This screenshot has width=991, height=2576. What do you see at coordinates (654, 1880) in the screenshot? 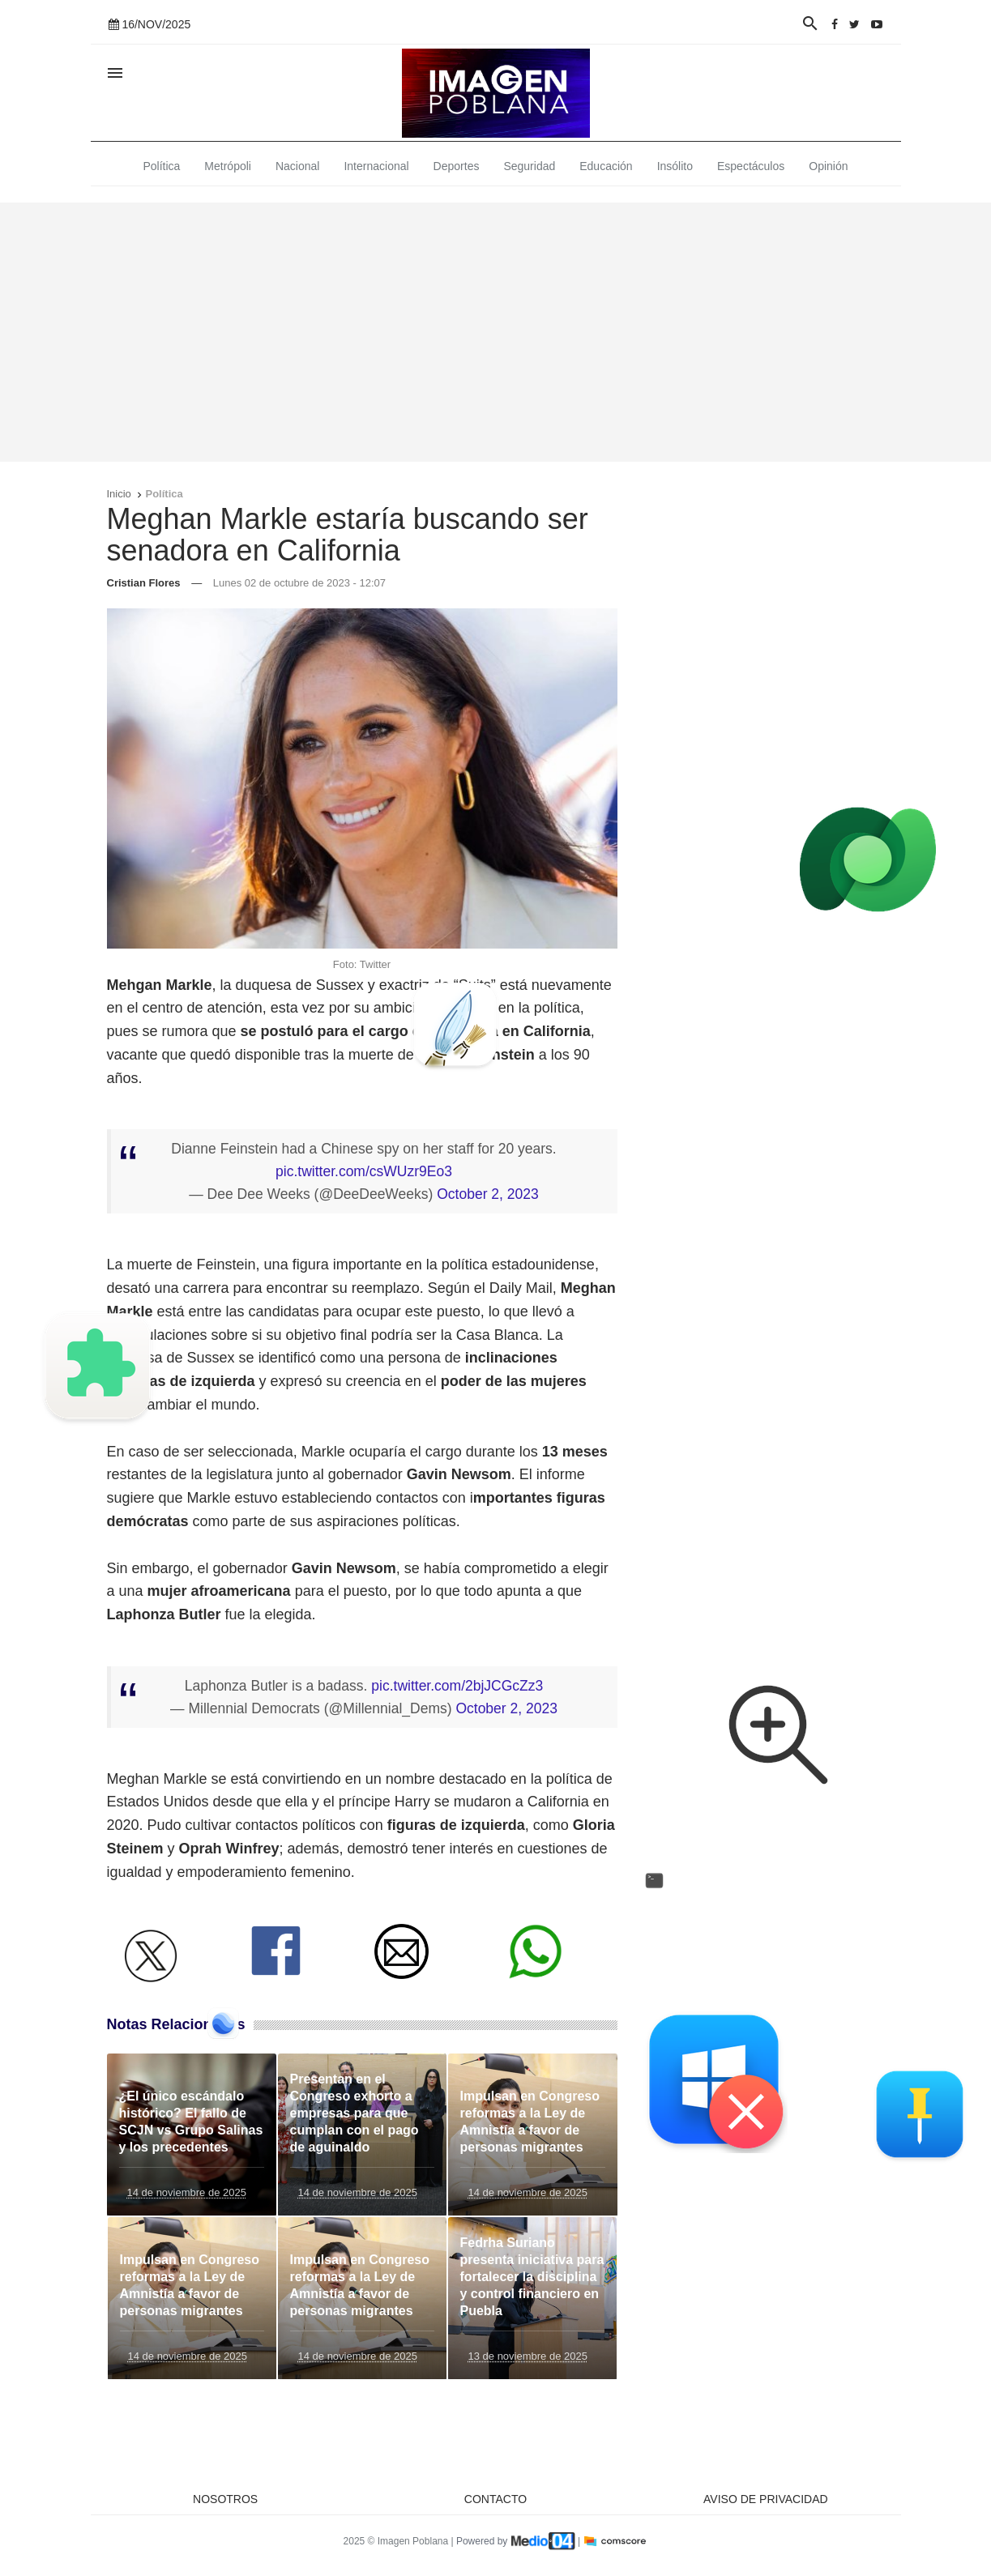
I see `open the terminal application` at bounding box center [654, 1880].